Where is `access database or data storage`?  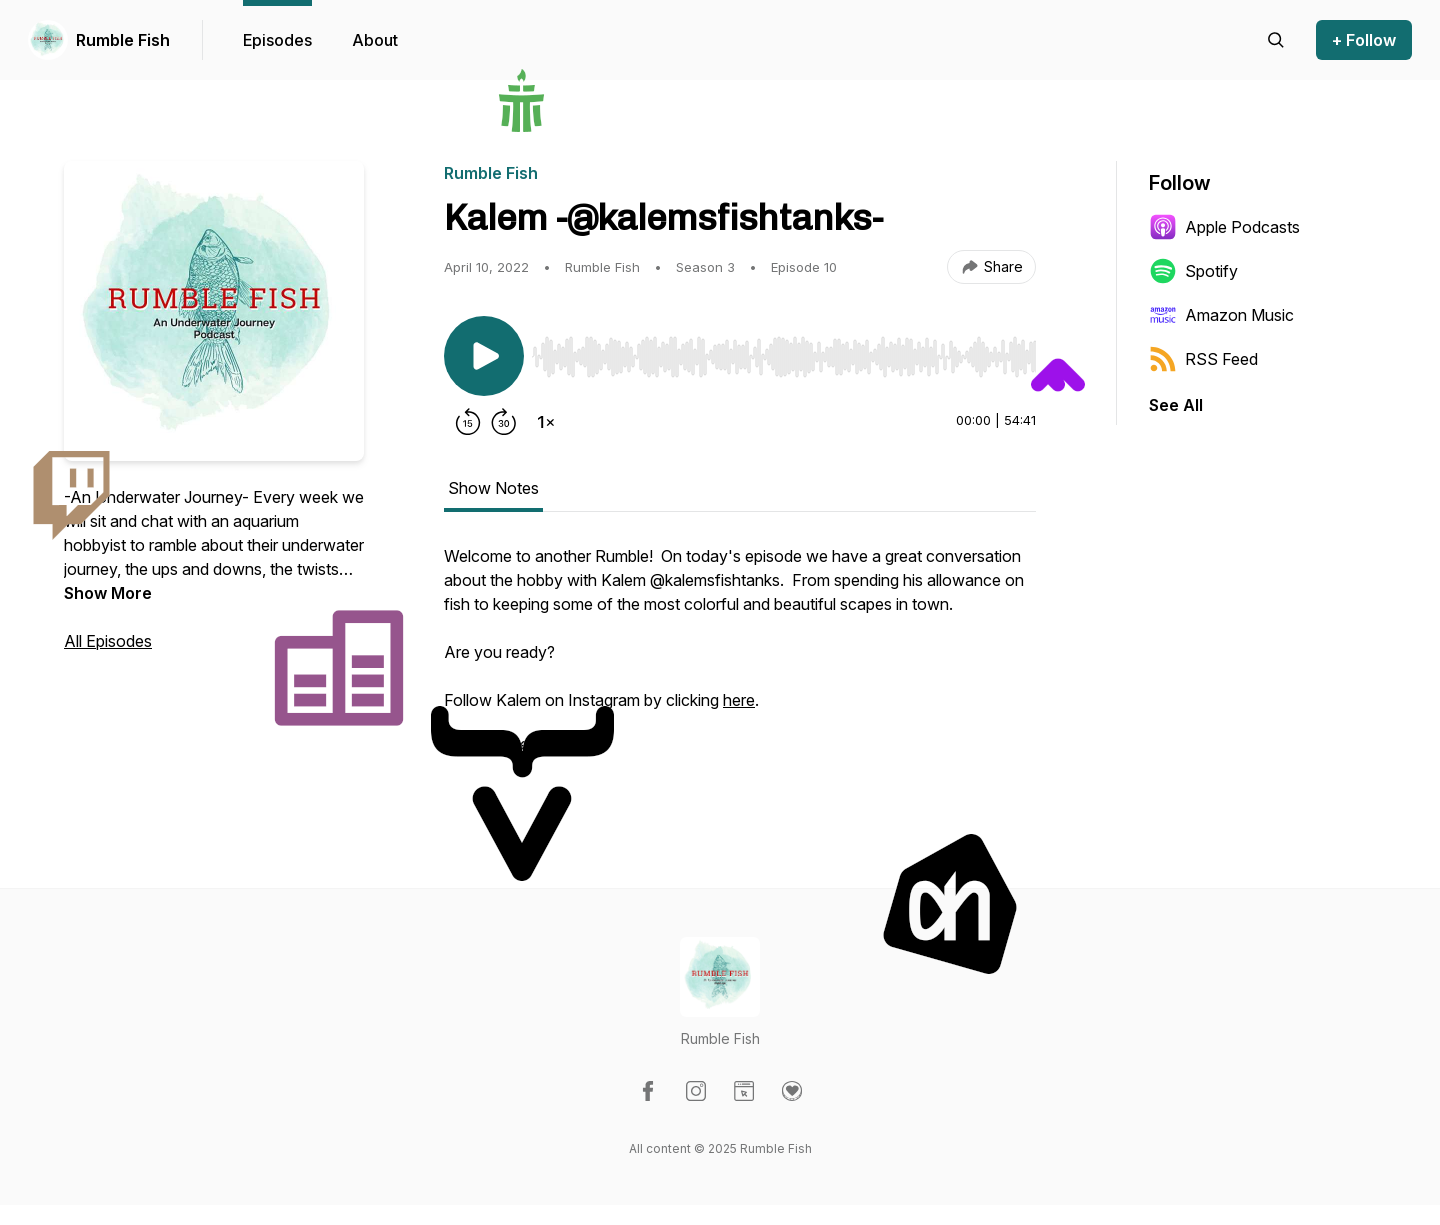
access database or data storage is located at coordinates (339, 668).